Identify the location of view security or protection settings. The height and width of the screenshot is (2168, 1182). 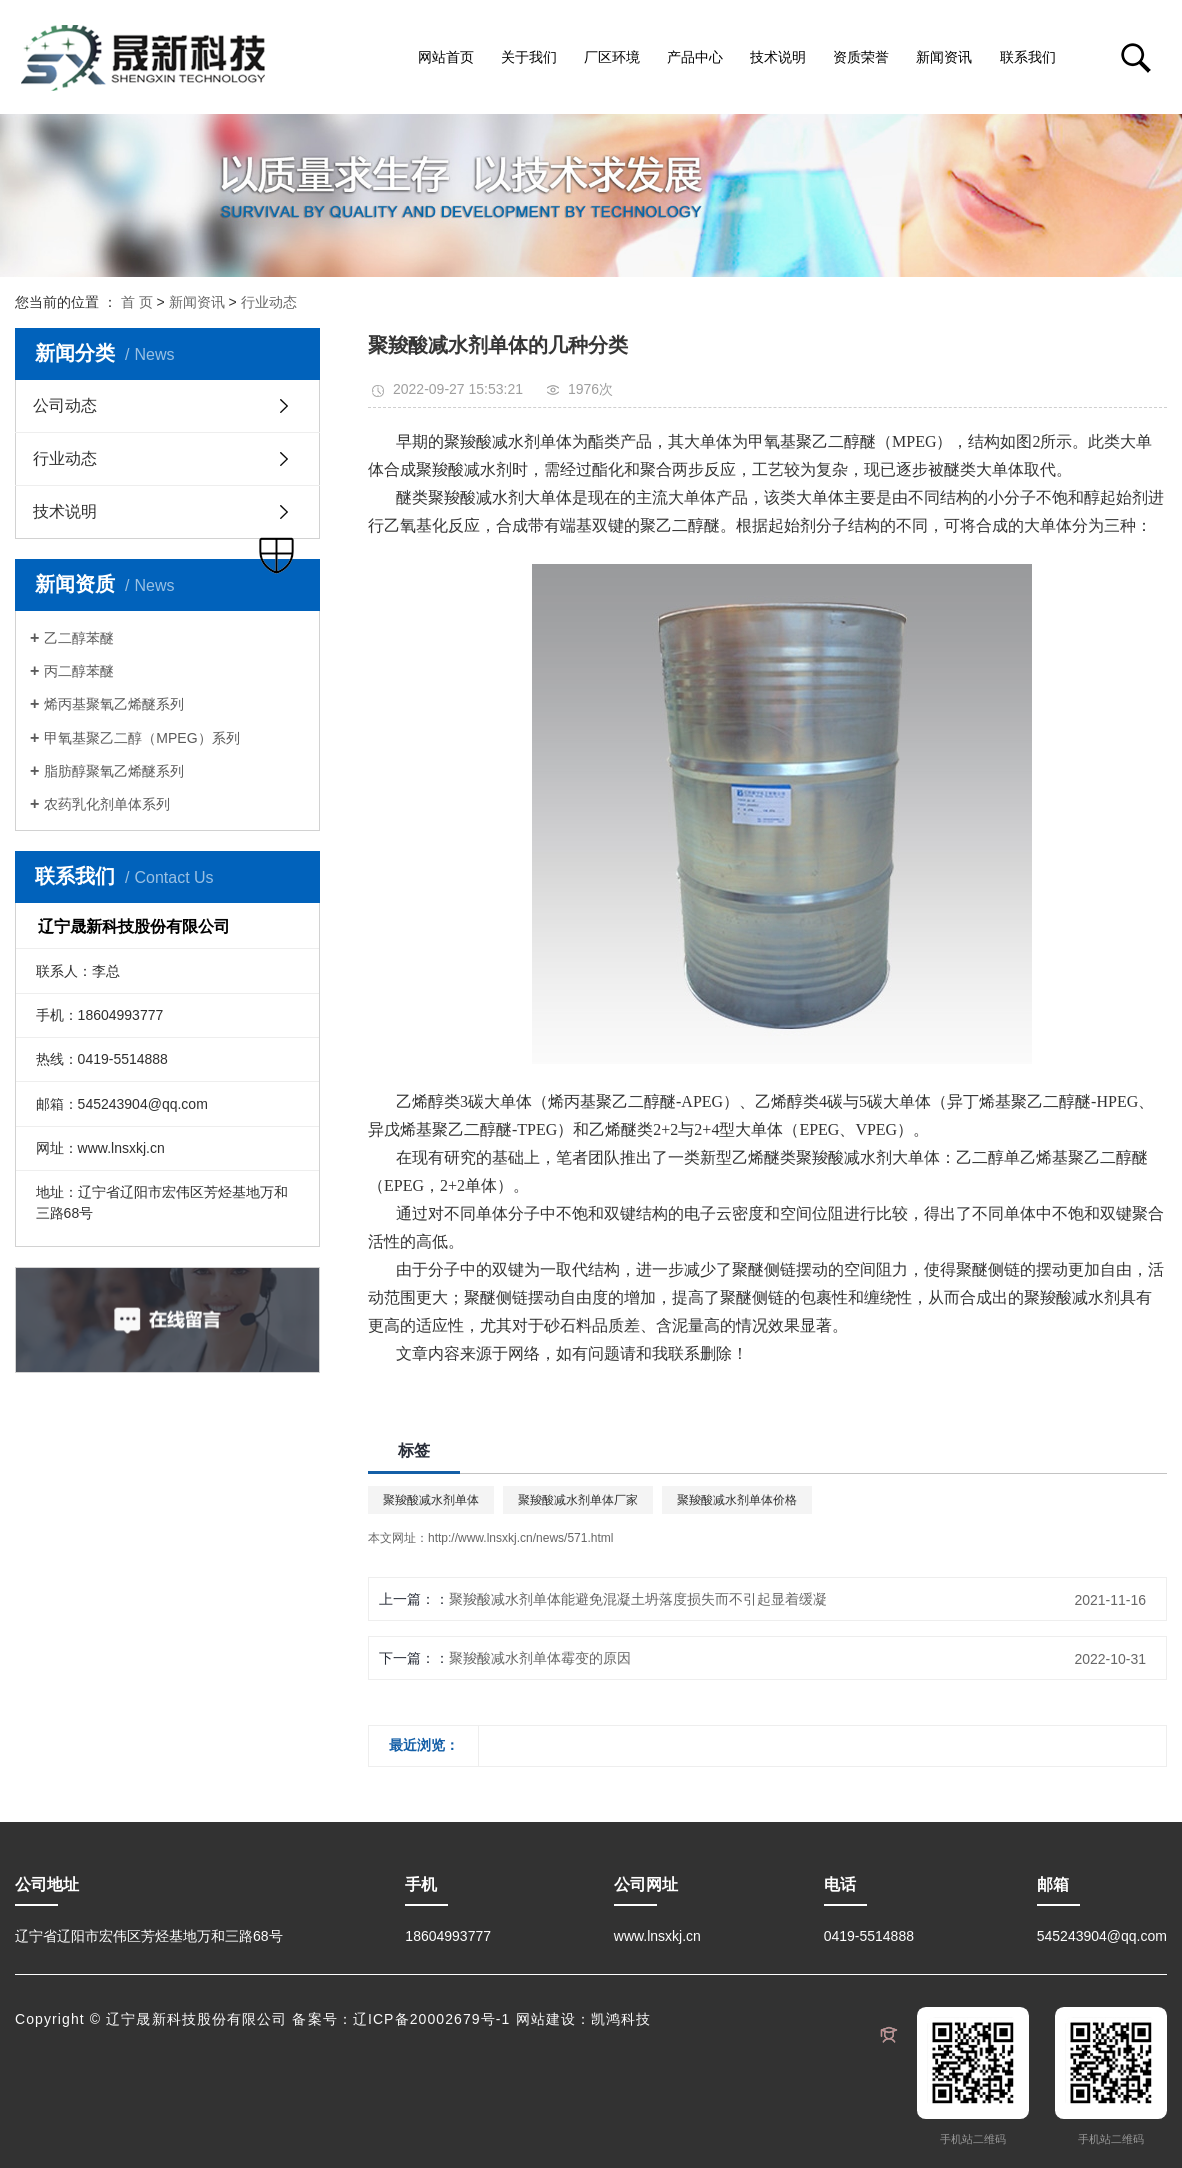
(276, 553).